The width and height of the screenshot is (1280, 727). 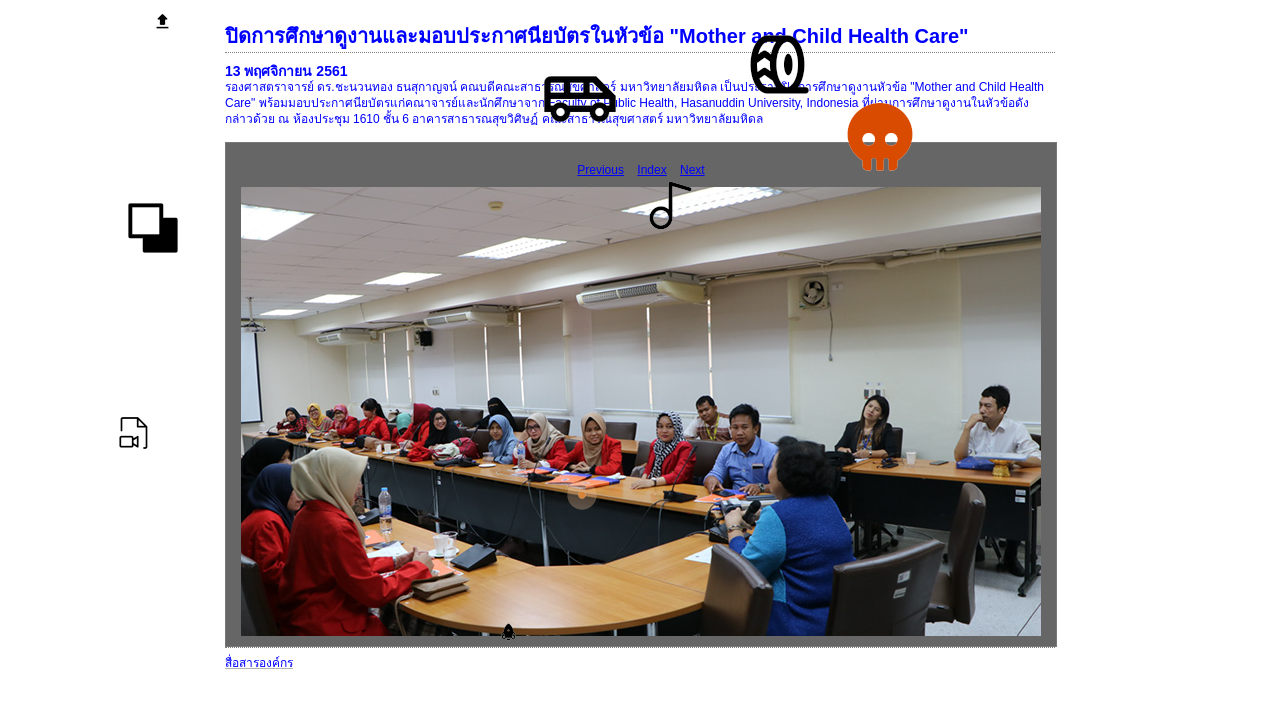 I want to click on launch or deploy an application, so click(x=508, y=632).